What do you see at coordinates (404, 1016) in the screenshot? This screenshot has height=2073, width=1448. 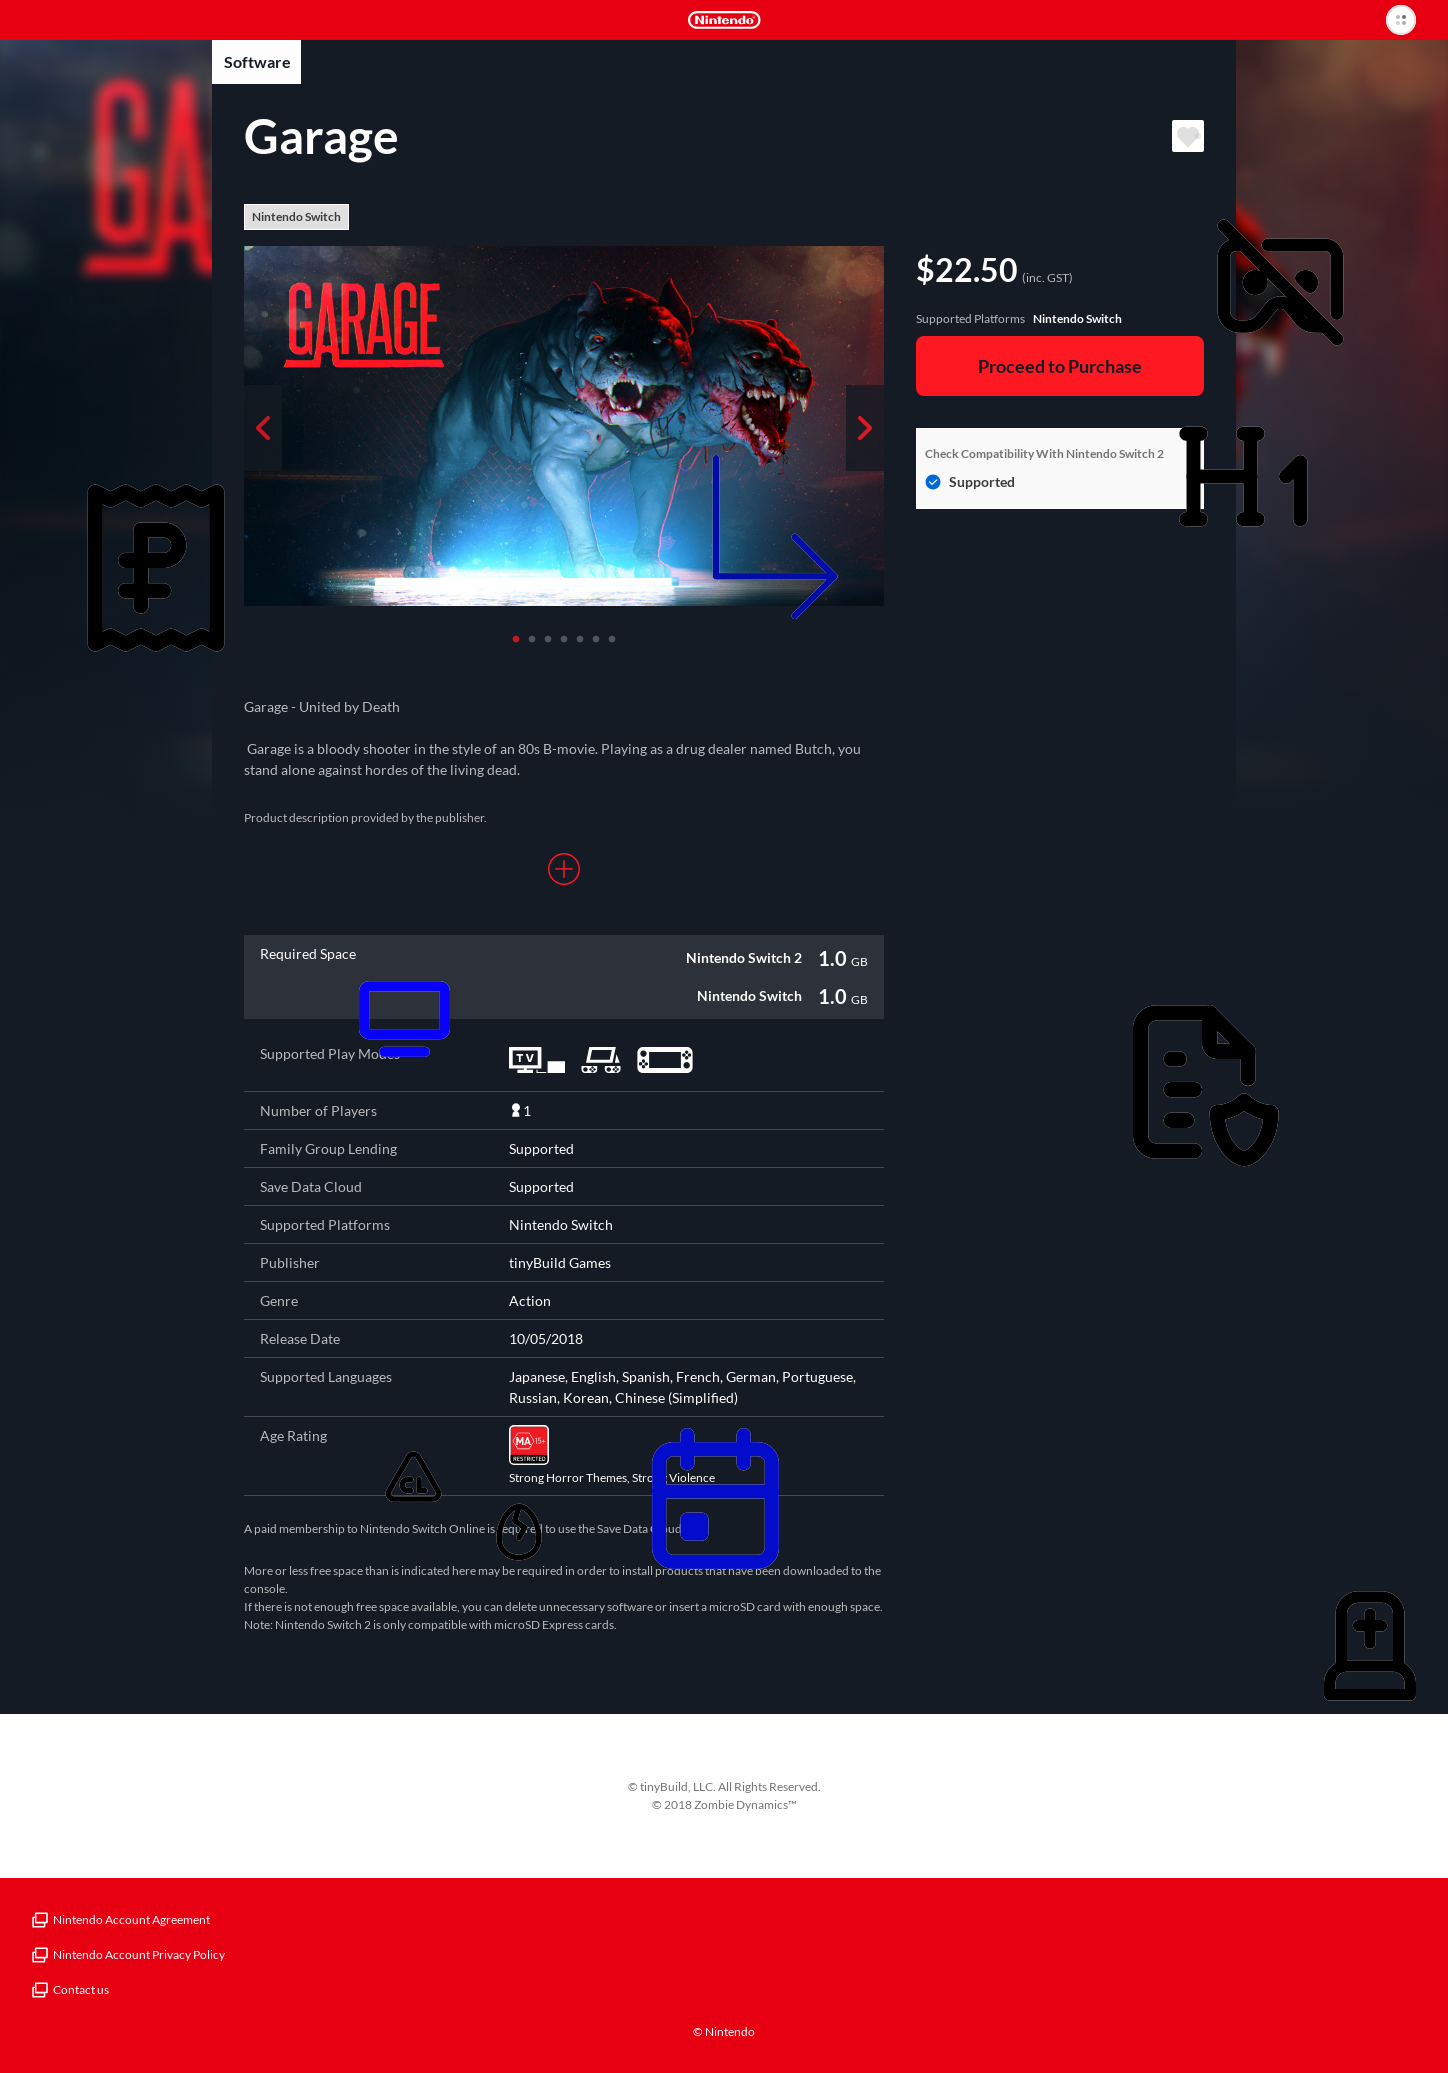 I see `access tv or video streaming` at bounding box center [404, 1016].